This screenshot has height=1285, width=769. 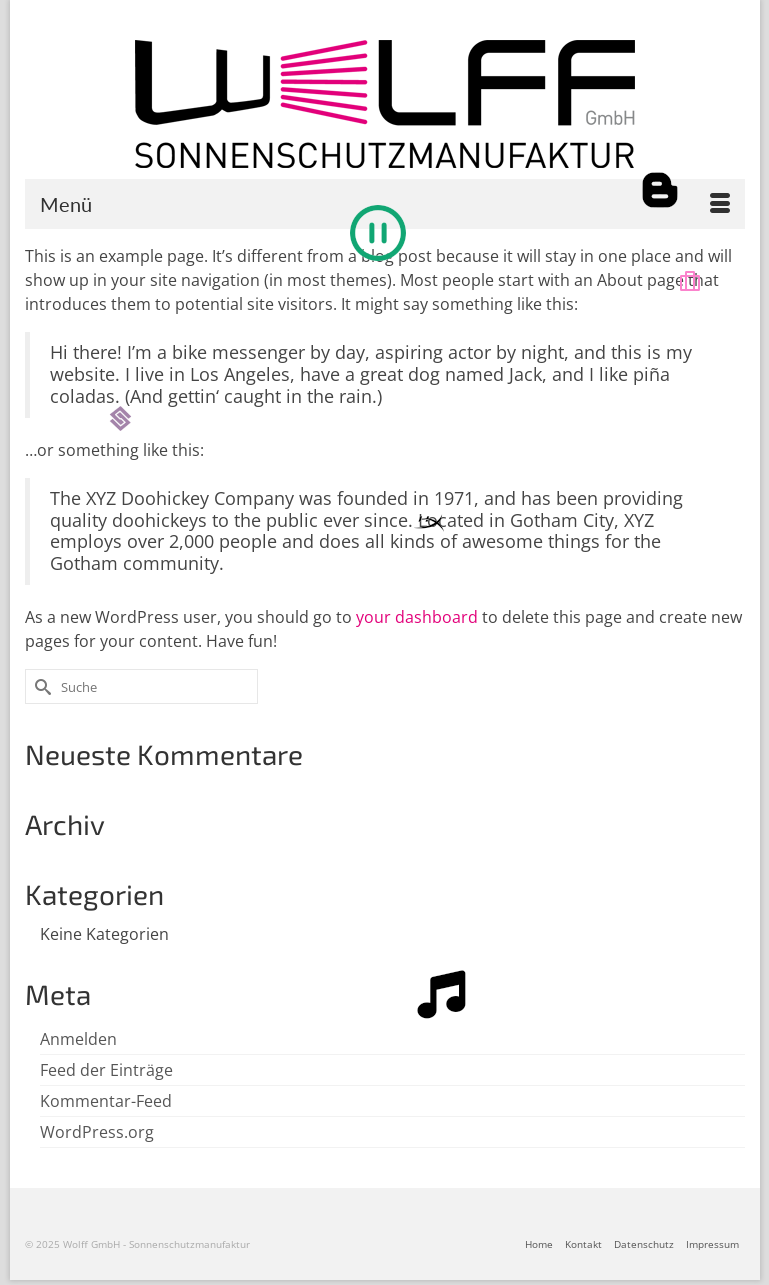 What do you see at coordinates (660, 190) in the screenshot?
I see `open blogger app` at bounding box center [660, 190].